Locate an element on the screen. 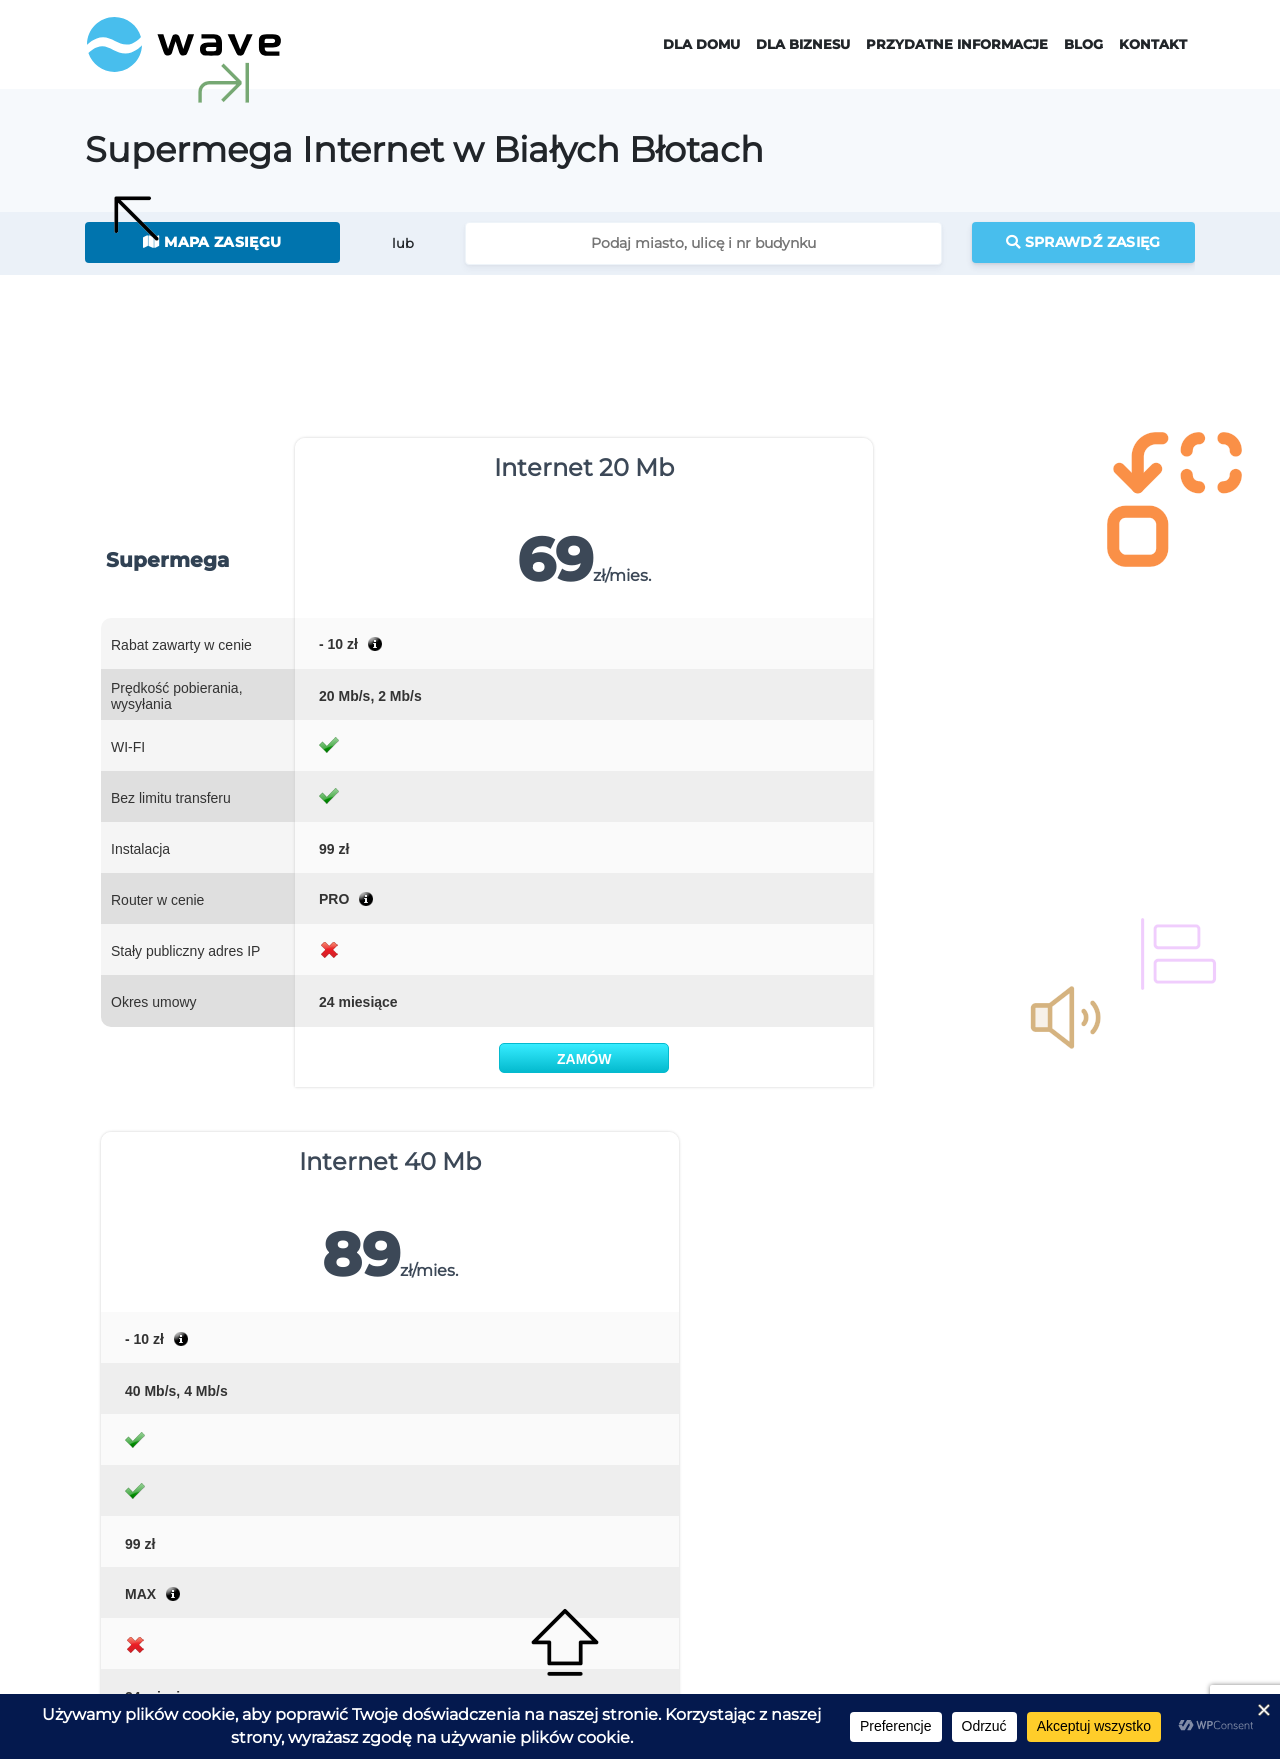  navigate back or return to previous screen is located at coordinates (136, 218).